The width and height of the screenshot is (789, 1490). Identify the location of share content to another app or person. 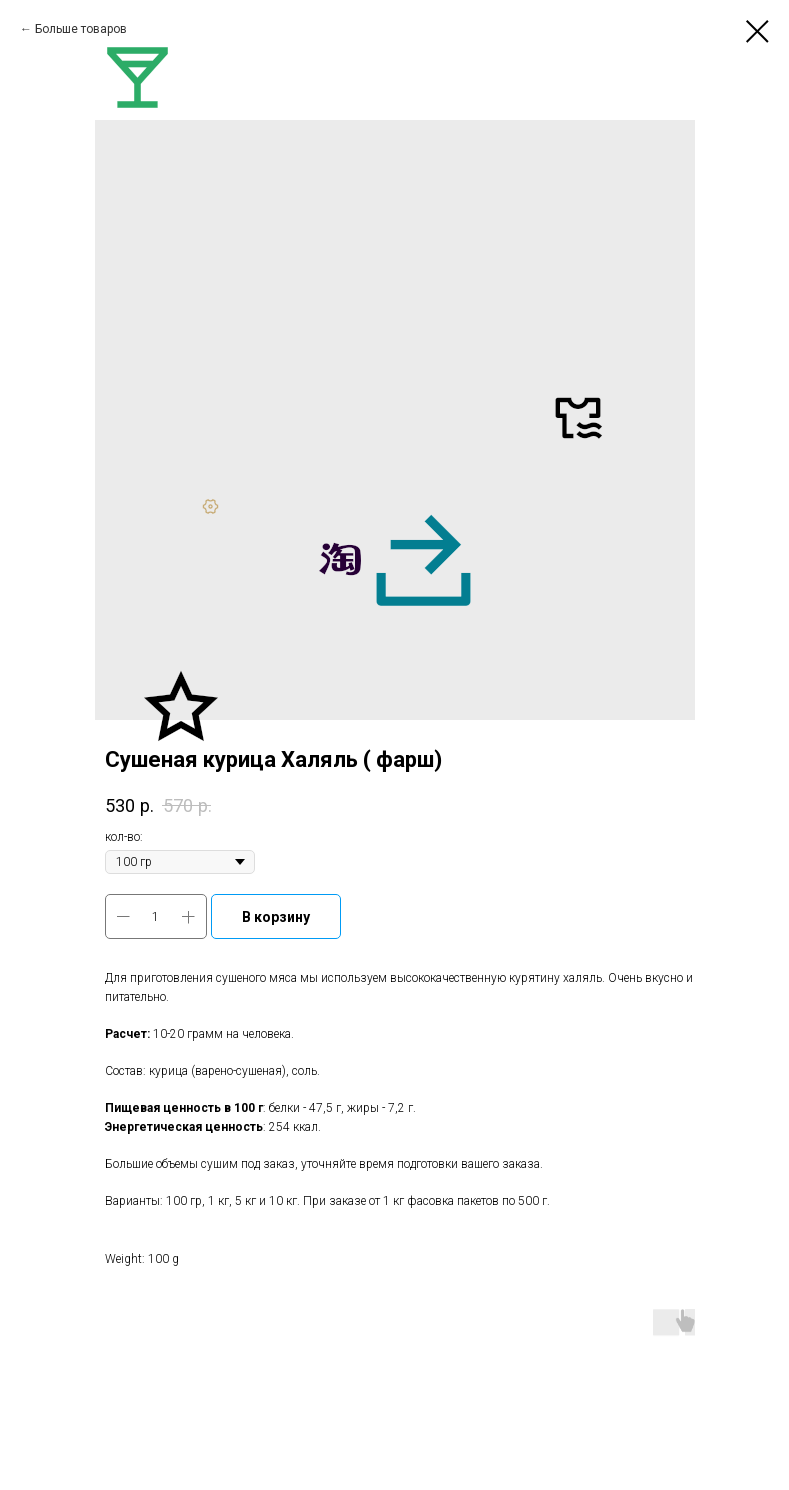
(423, 563).